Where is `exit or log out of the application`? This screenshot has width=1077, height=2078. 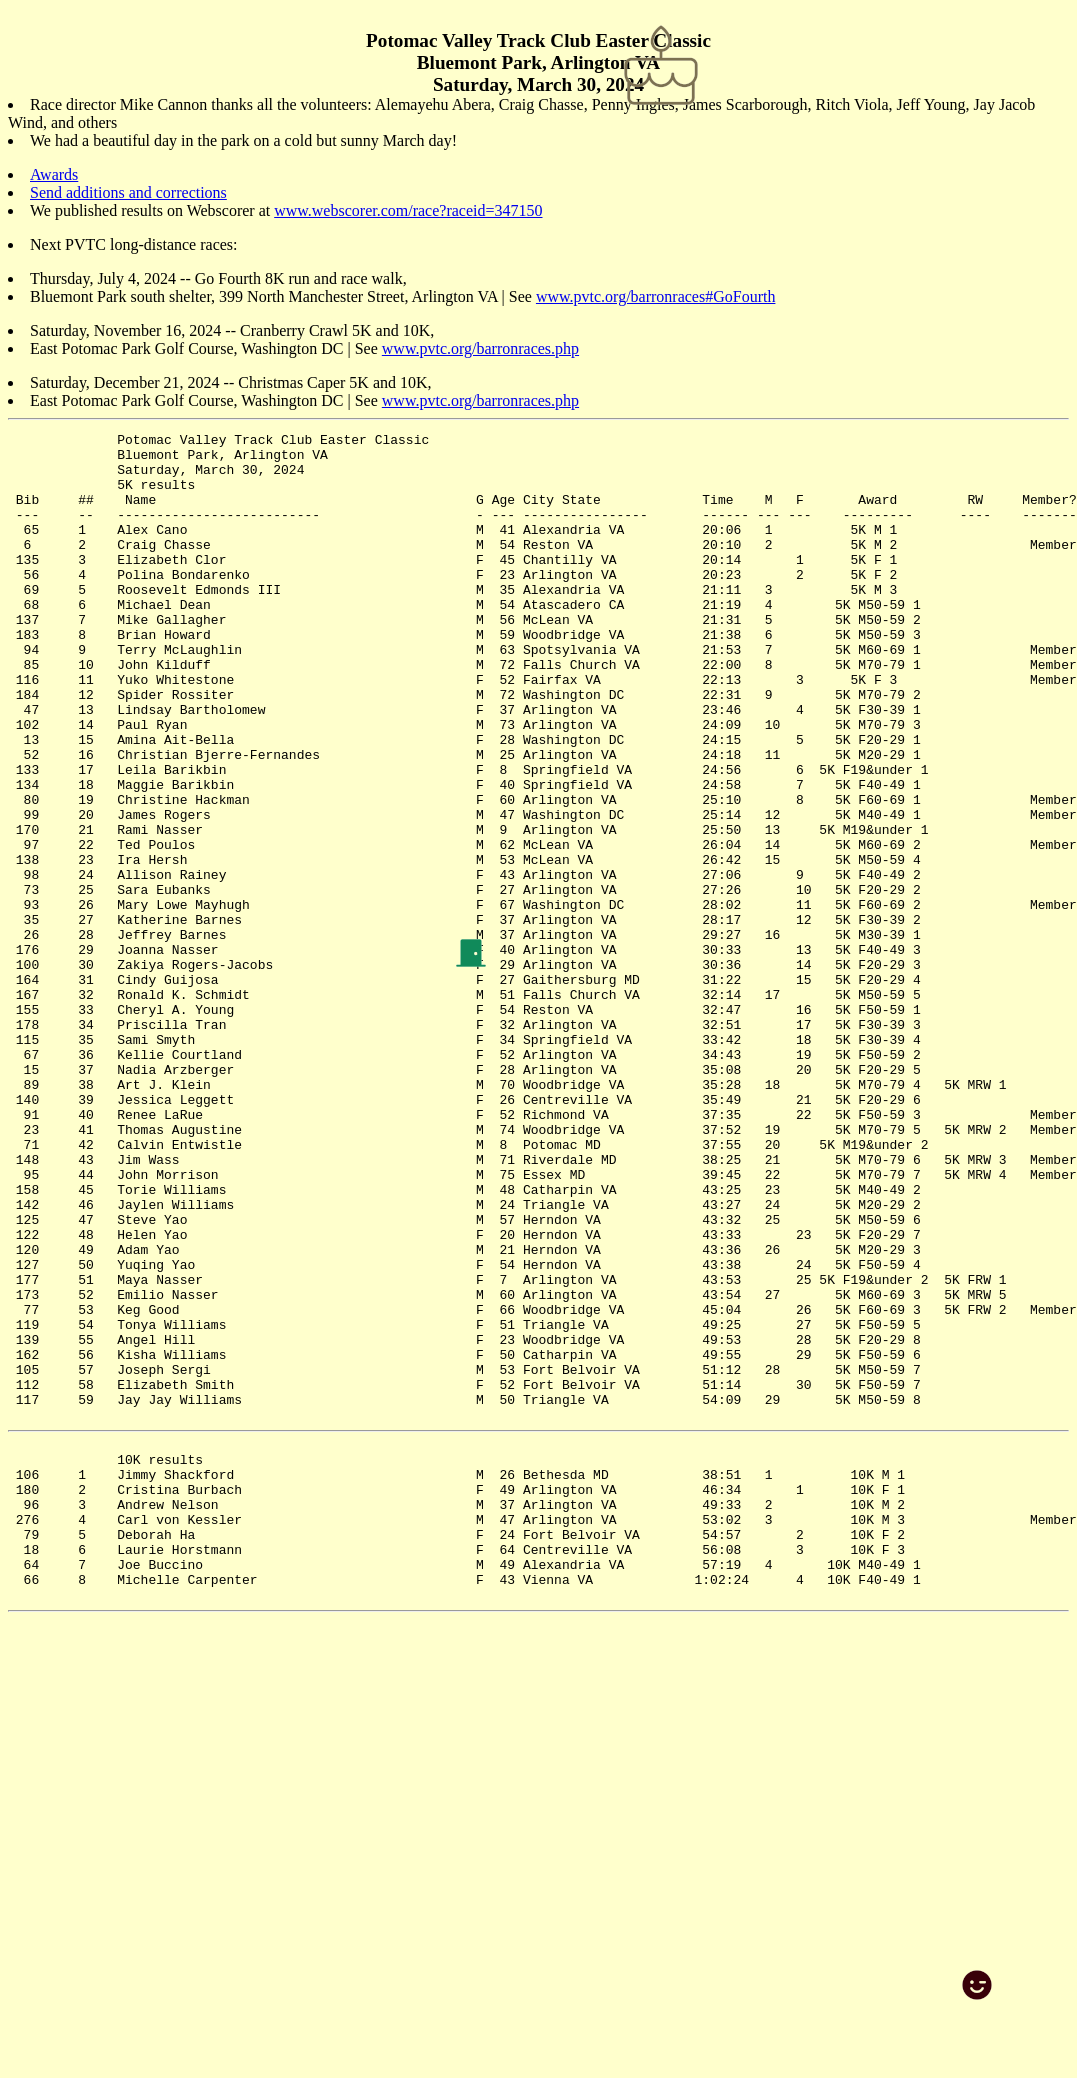
exit or log out of the application is located at coordinates (471, 953).